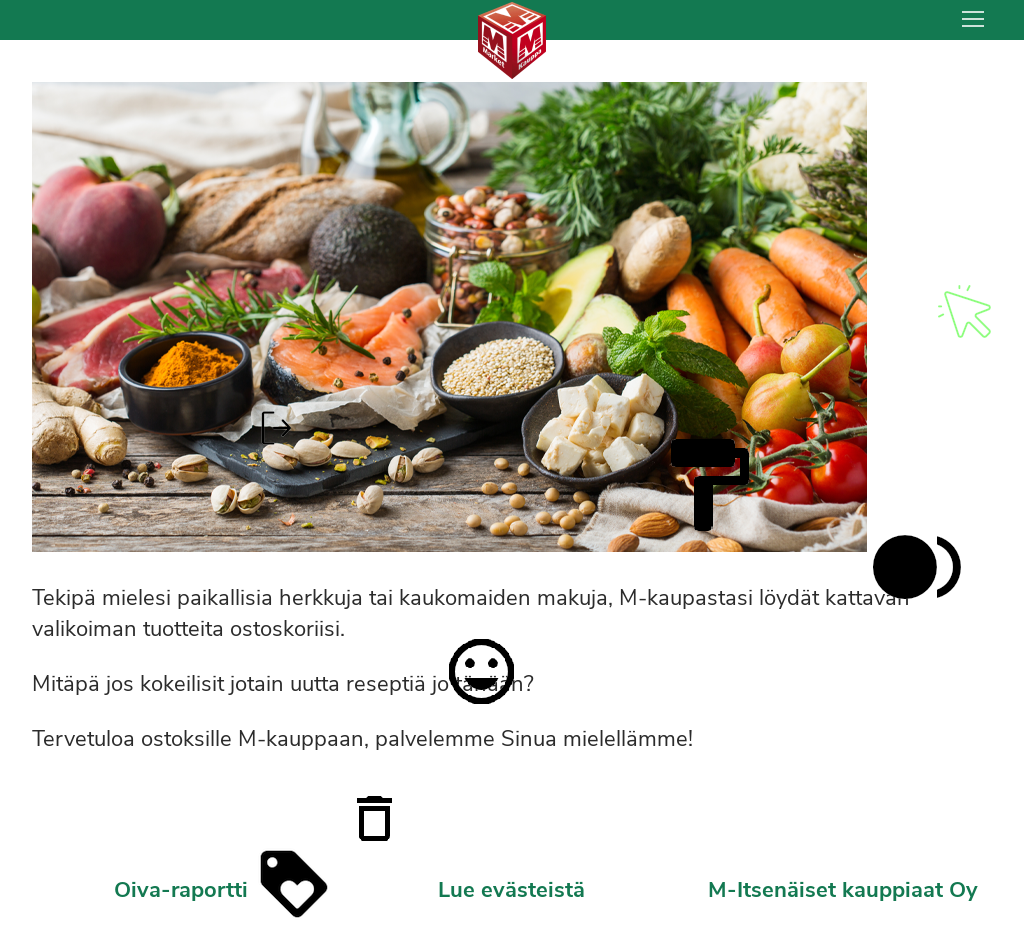 The image size is (1024, 952). What do you see at coordinates (276, 428) in the screenshot?
I see `sign out of your account` at bounding box center [276, 428].